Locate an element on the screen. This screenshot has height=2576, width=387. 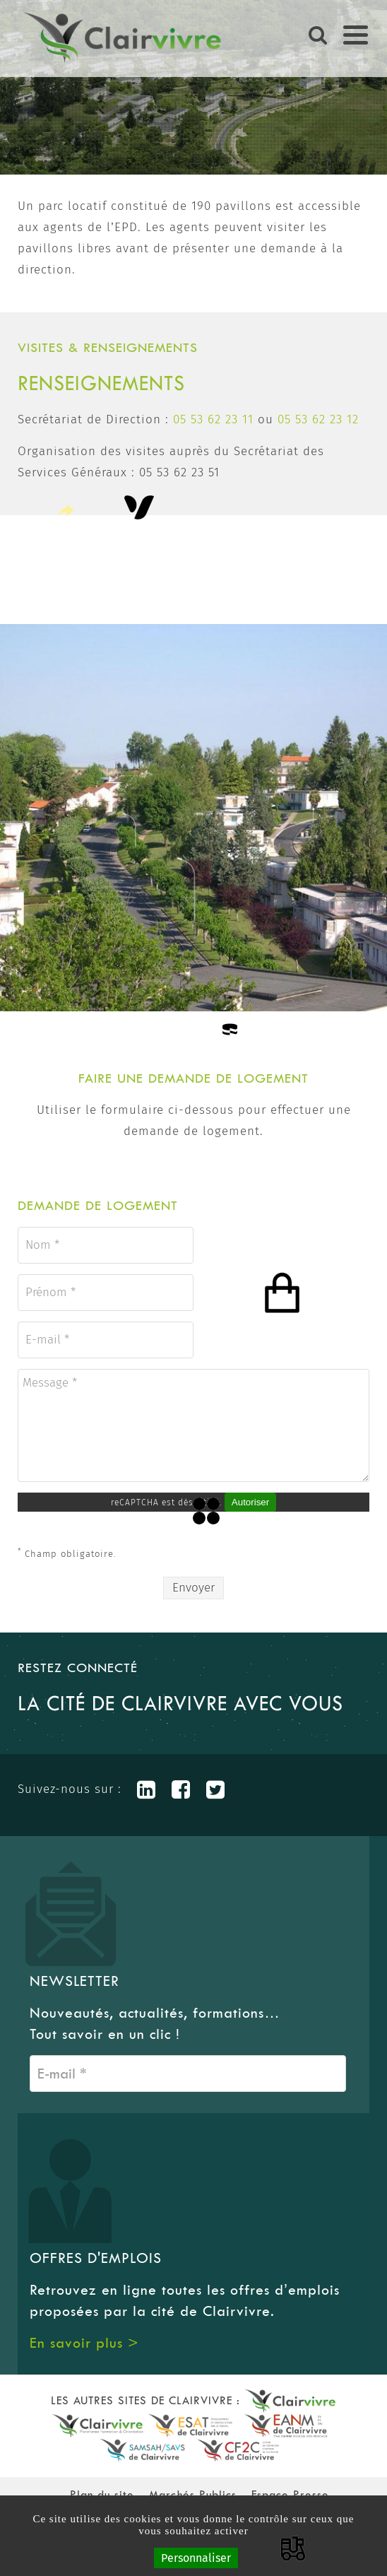
CakePHP framework logo is located at coordinates (230, 1029).